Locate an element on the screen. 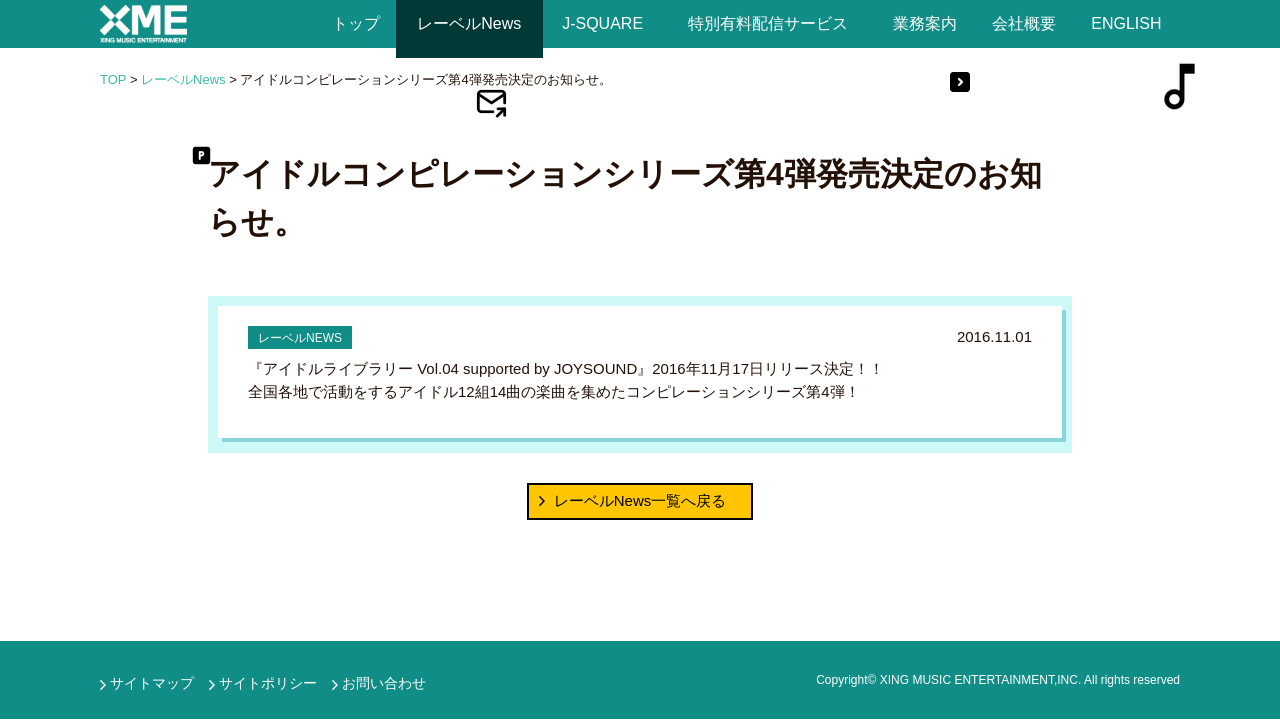 The image size is (1280, 720). share this email with others is located at coordinates (491, 101).